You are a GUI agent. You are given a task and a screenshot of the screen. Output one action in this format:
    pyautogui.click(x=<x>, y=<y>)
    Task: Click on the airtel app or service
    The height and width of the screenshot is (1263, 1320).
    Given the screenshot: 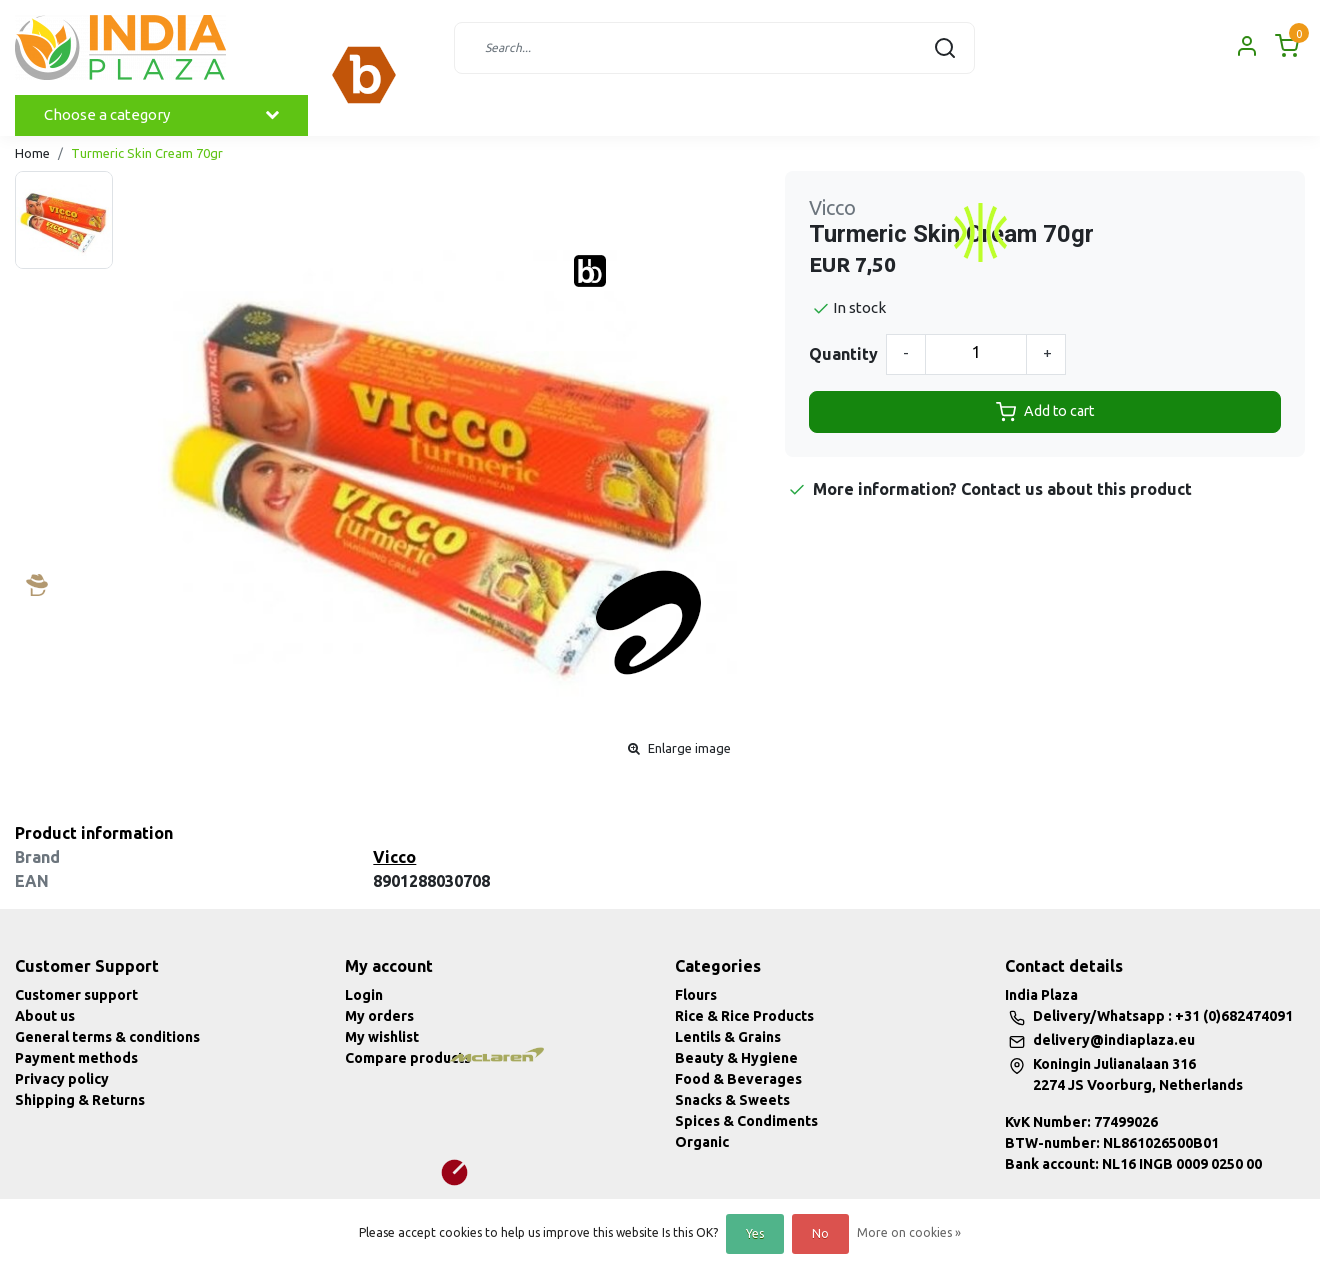 What is the action you would take?
    pyautogui.click(x=648, y=622)
    